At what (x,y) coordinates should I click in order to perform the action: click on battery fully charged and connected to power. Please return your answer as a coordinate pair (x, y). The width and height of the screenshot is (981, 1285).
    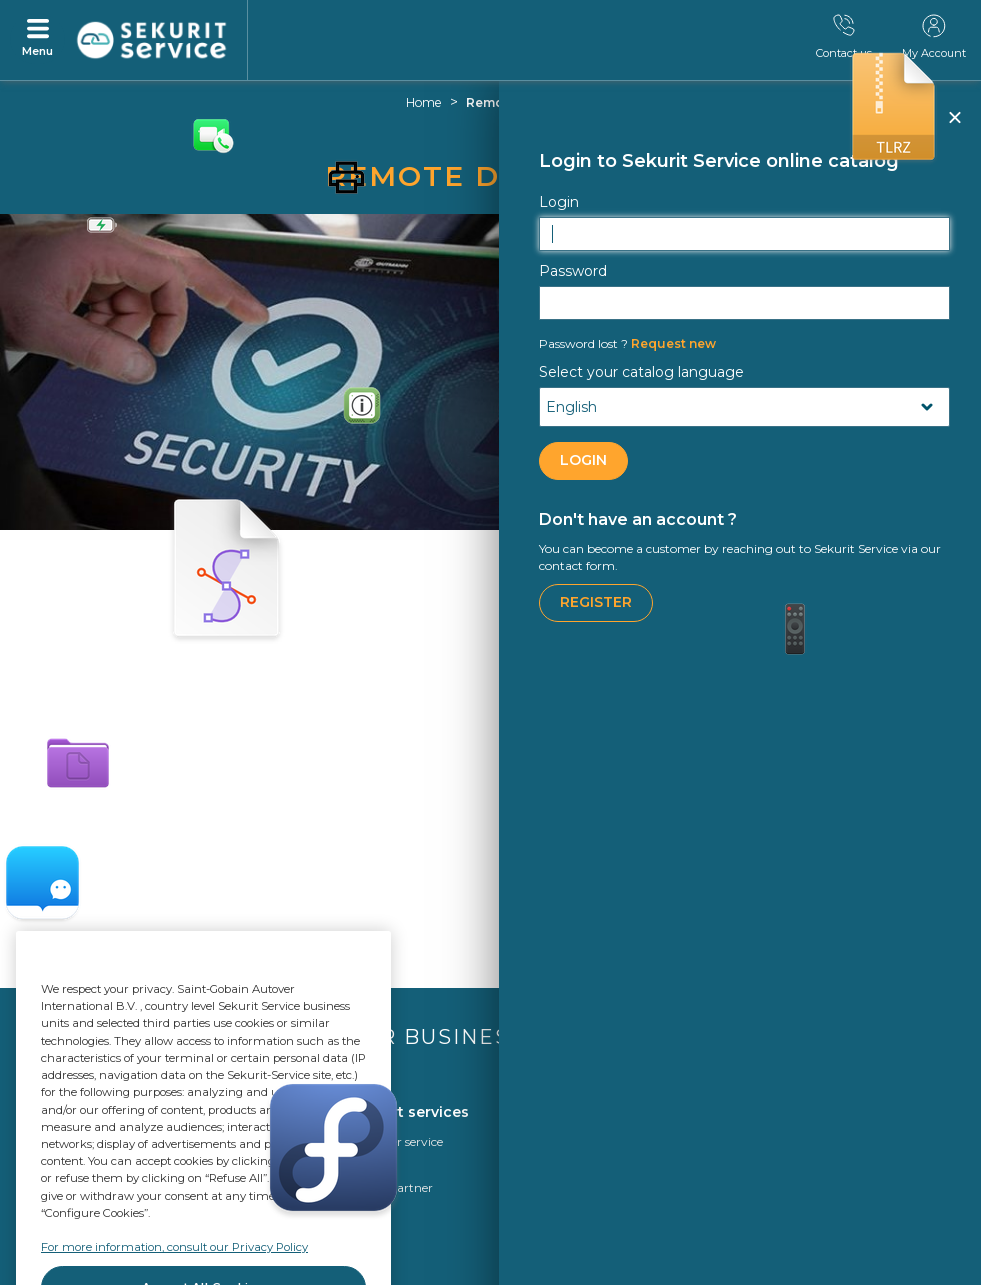
    Looking at the image, I should click on (102, 225).